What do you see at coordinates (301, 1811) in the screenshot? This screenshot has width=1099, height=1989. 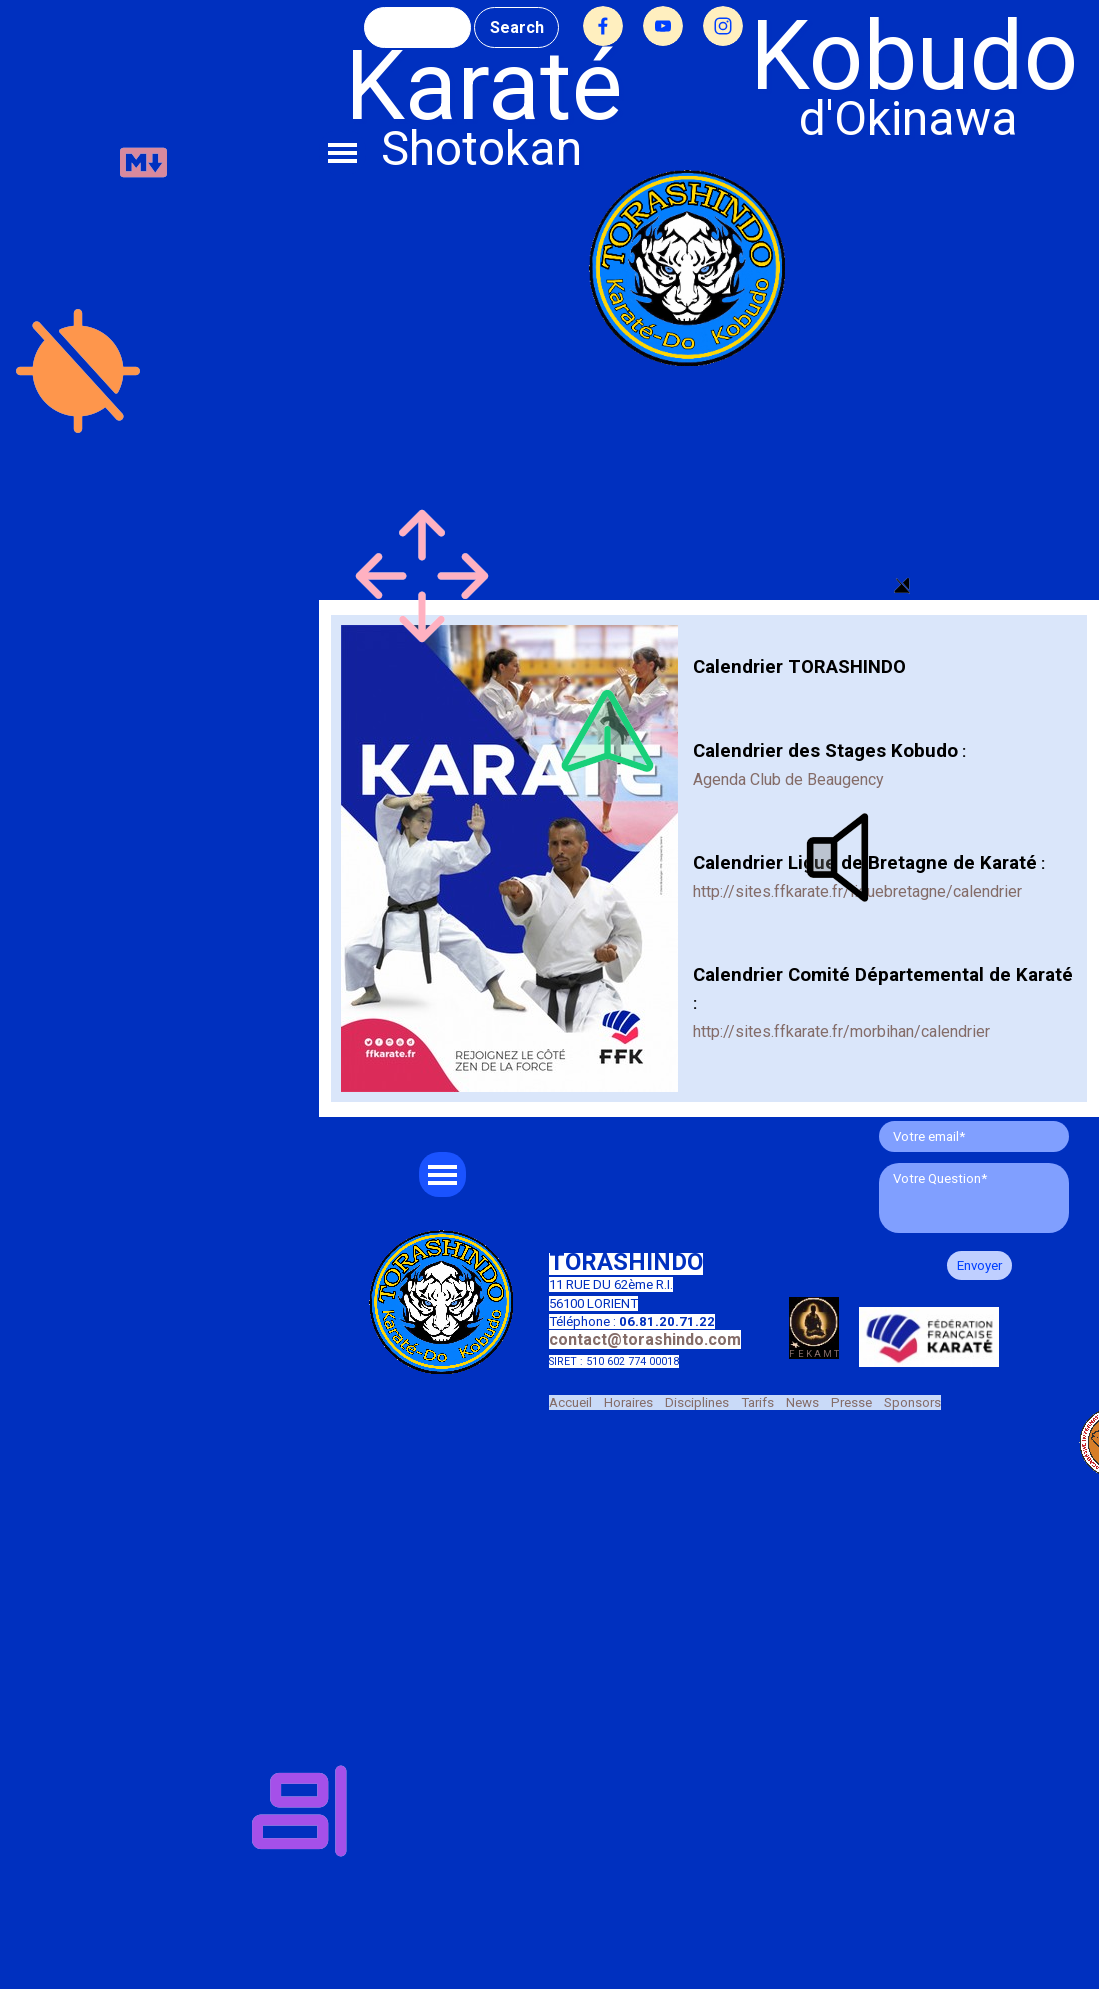 I see `align text to the right` at bounding box center [301, 1811].